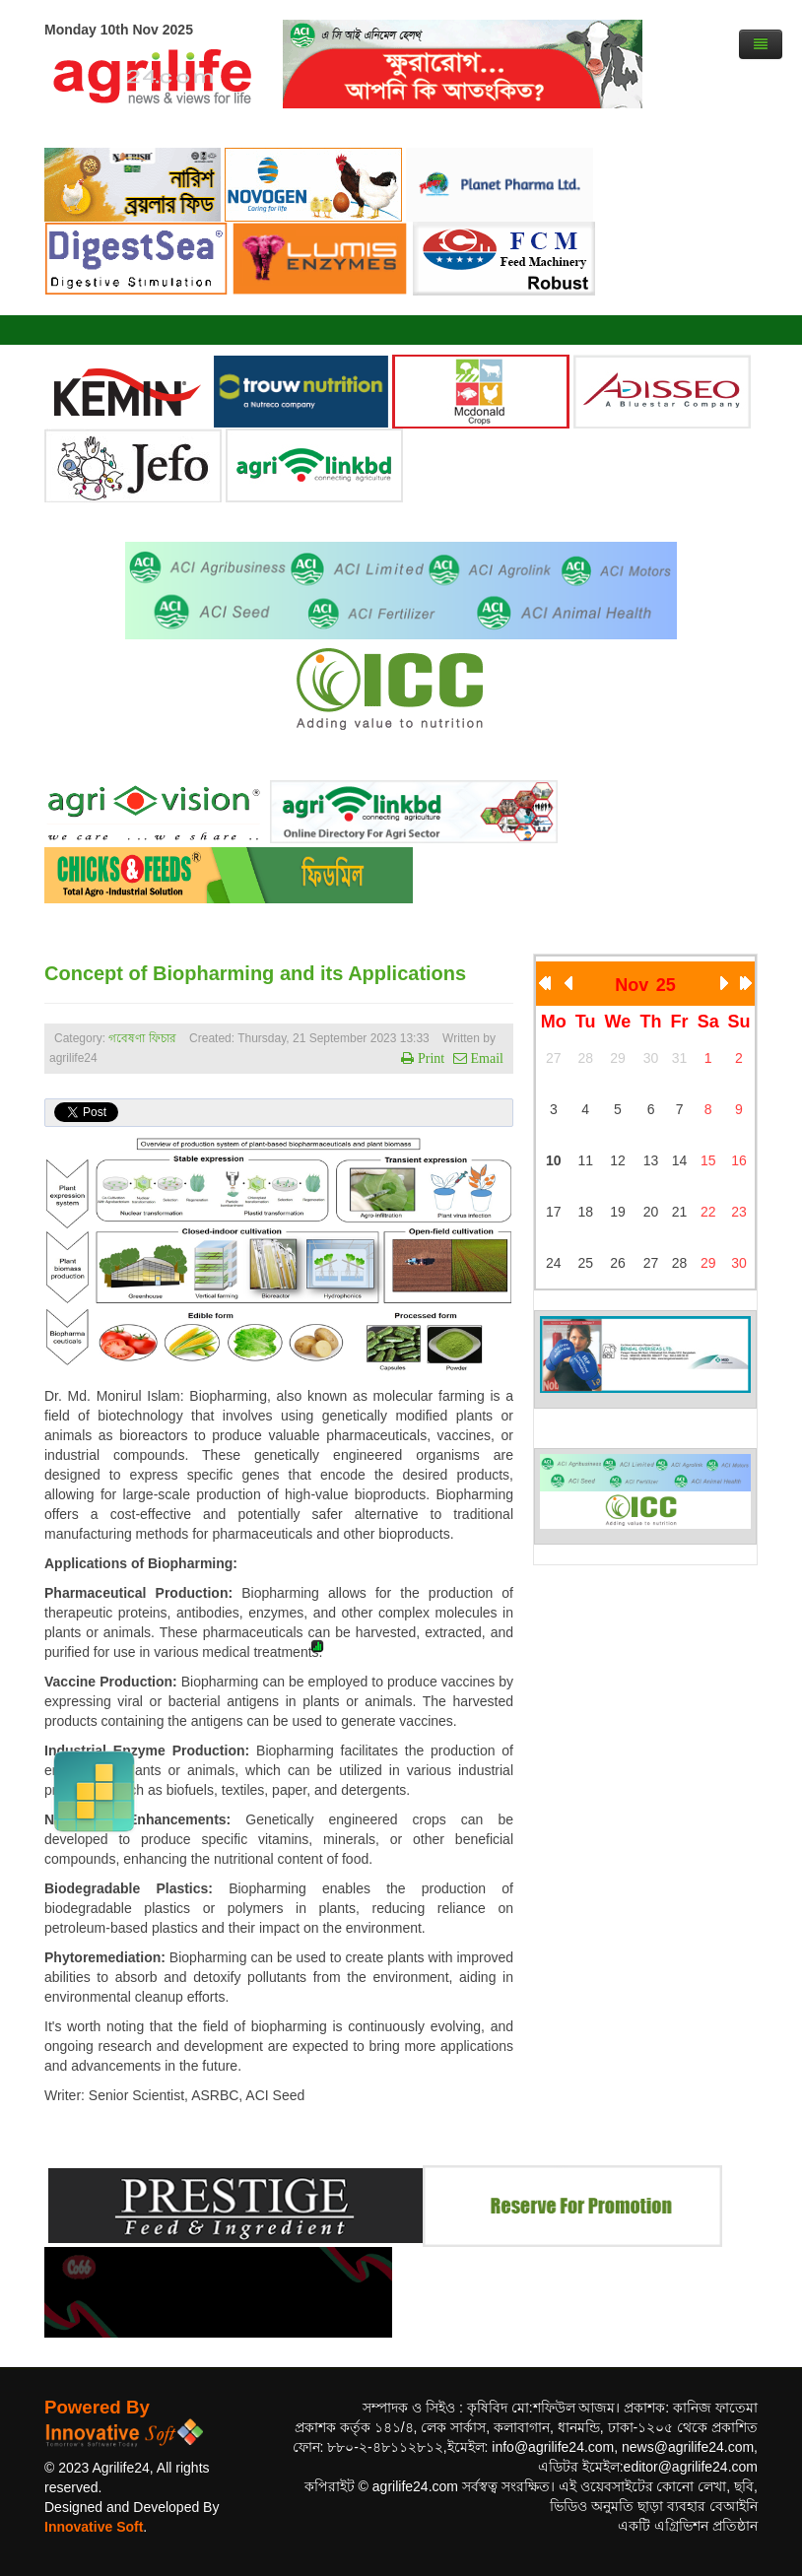 The height and width of the screenshot is (2576, 802). What do you see at coordinates (317, 1646) in the screenshot?
I see `open apple numbers spreadsheet app` at bounding box center [317, 1646].